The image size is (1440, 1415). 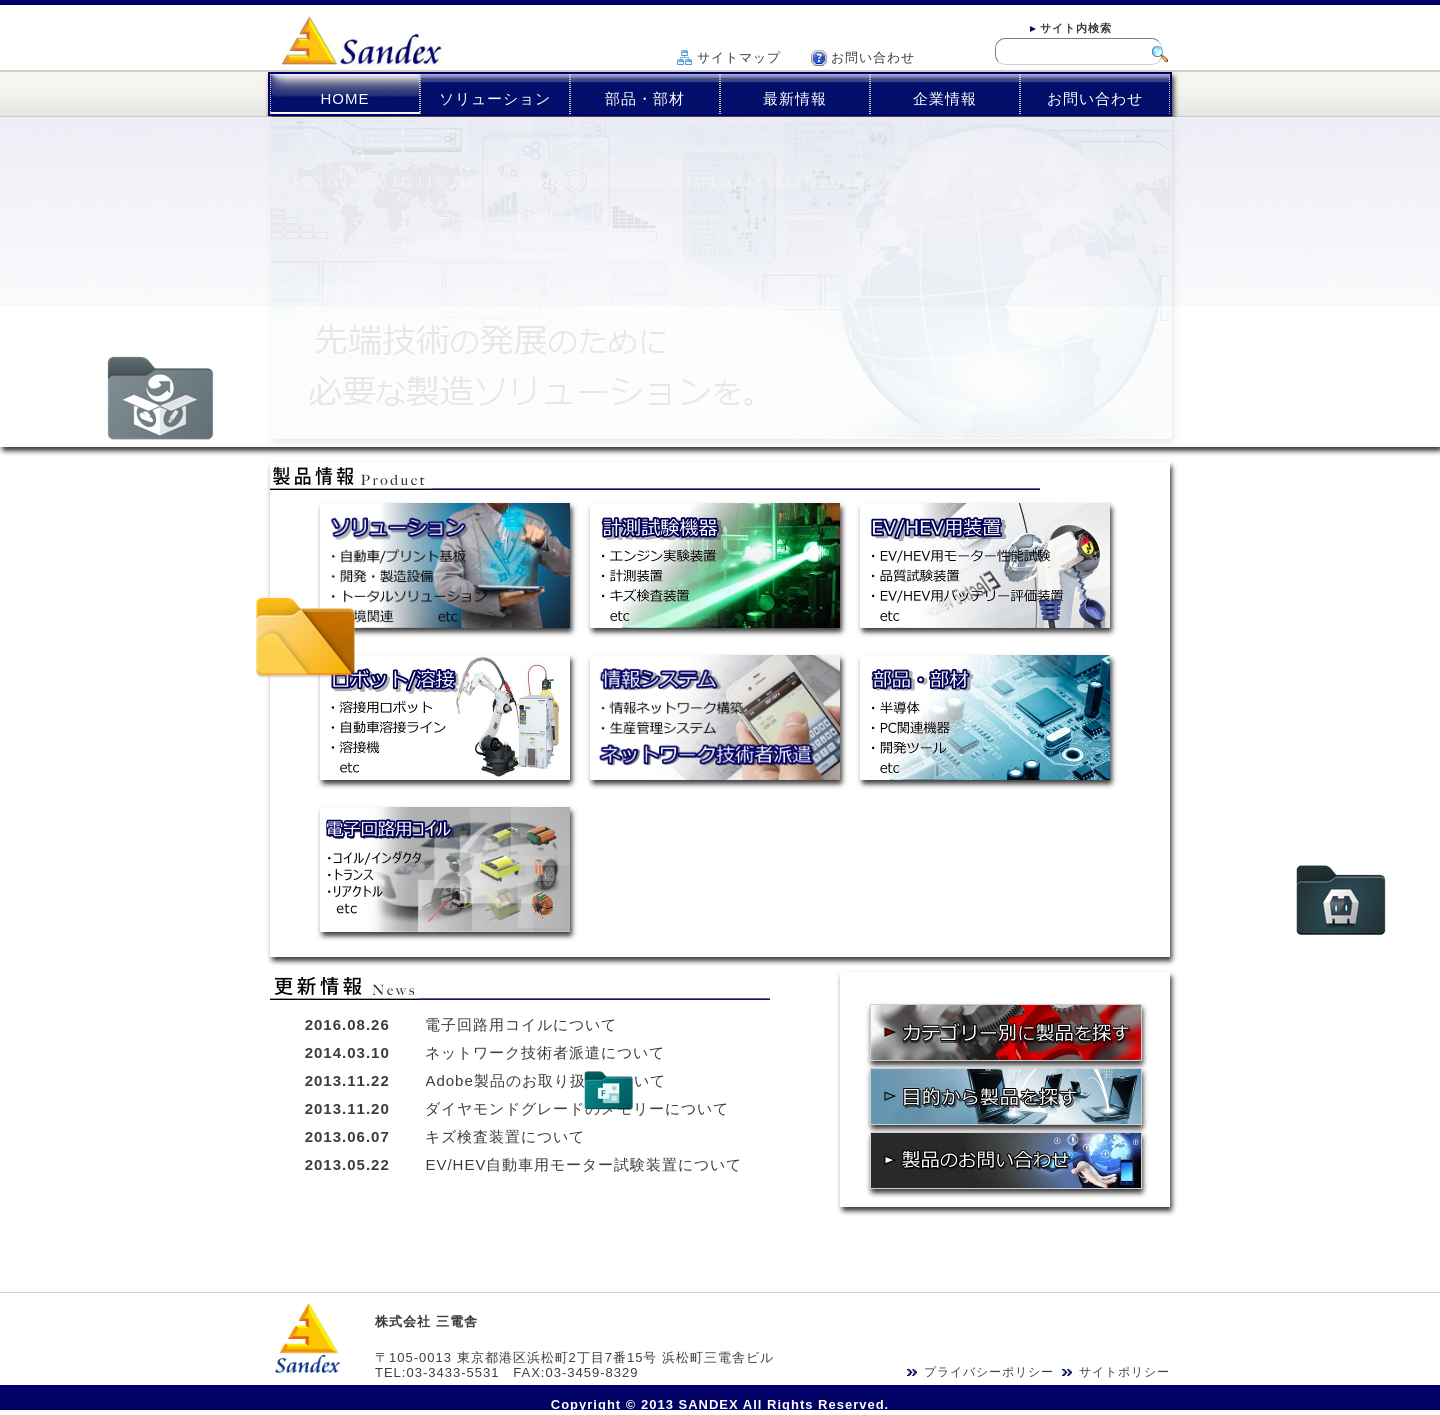 I want to click on open cordova project folder, so click(x=1340, y=902).